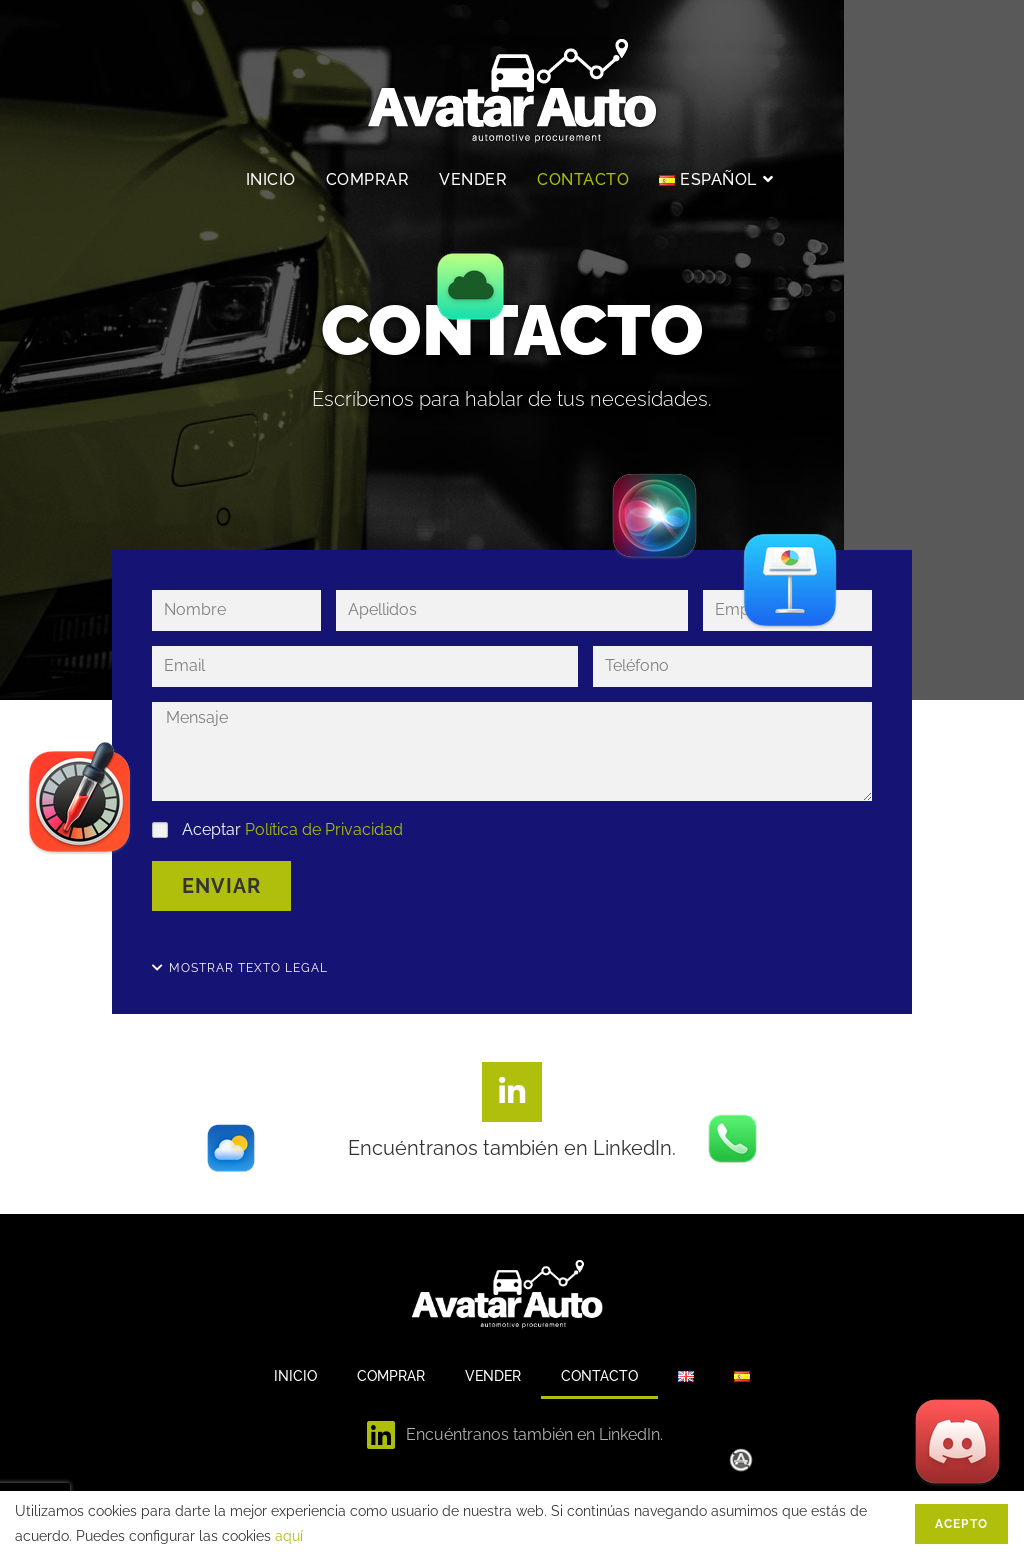 This screenshot has height=1557, width=1024. Describe the element at coordinates (790, 580) in the screenshot. I see `open Apple Keynote presentation app` at that location.